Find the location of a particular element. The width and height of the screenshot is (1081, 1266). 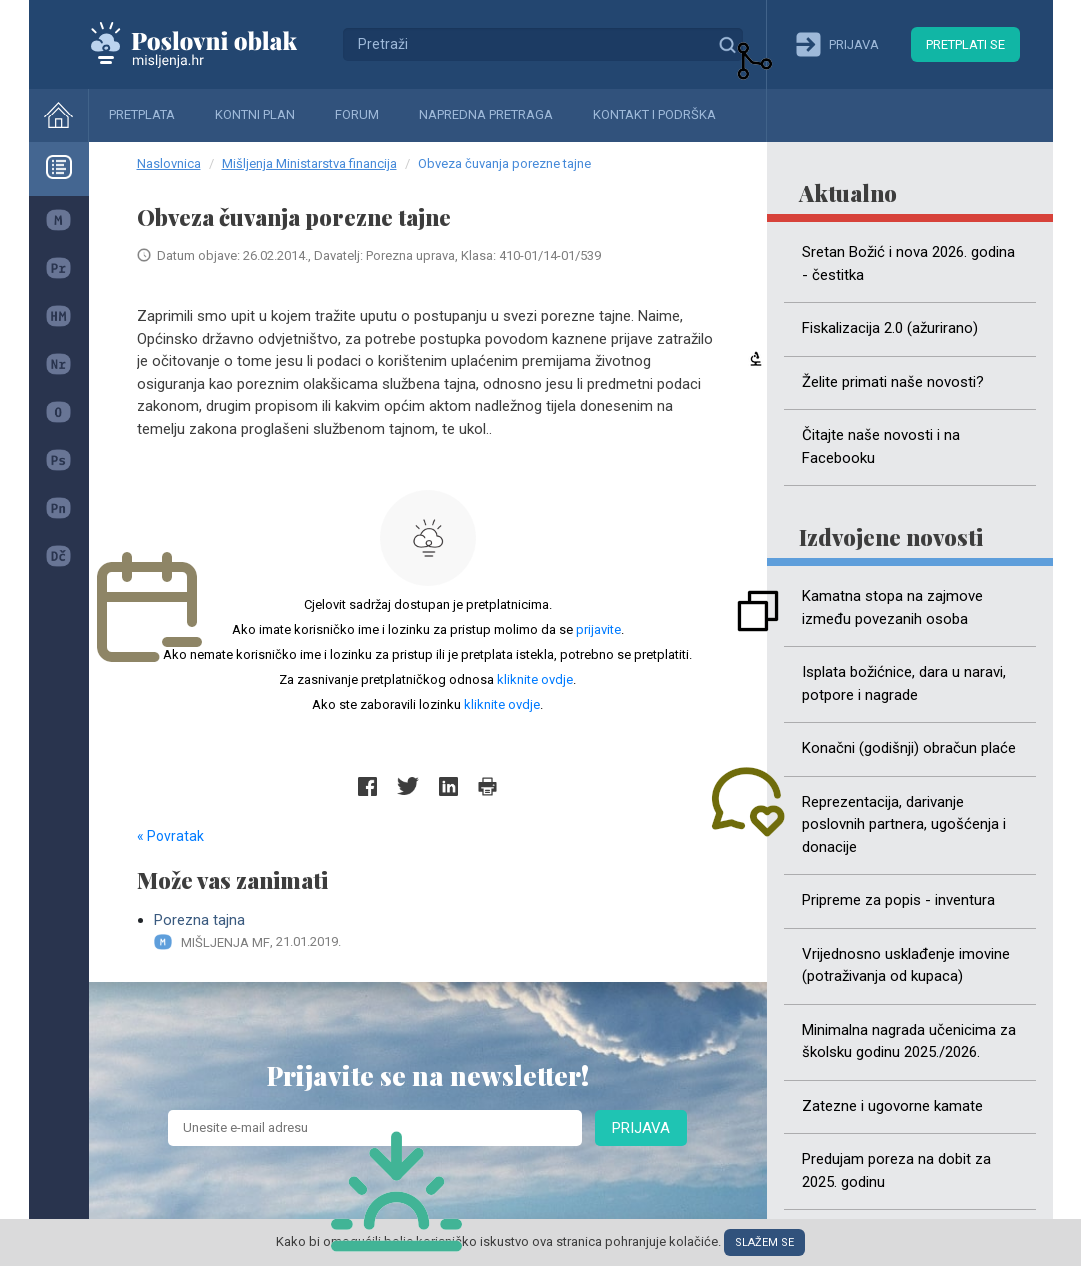

remove an event from your calendar is located at coordinates (147, 607).